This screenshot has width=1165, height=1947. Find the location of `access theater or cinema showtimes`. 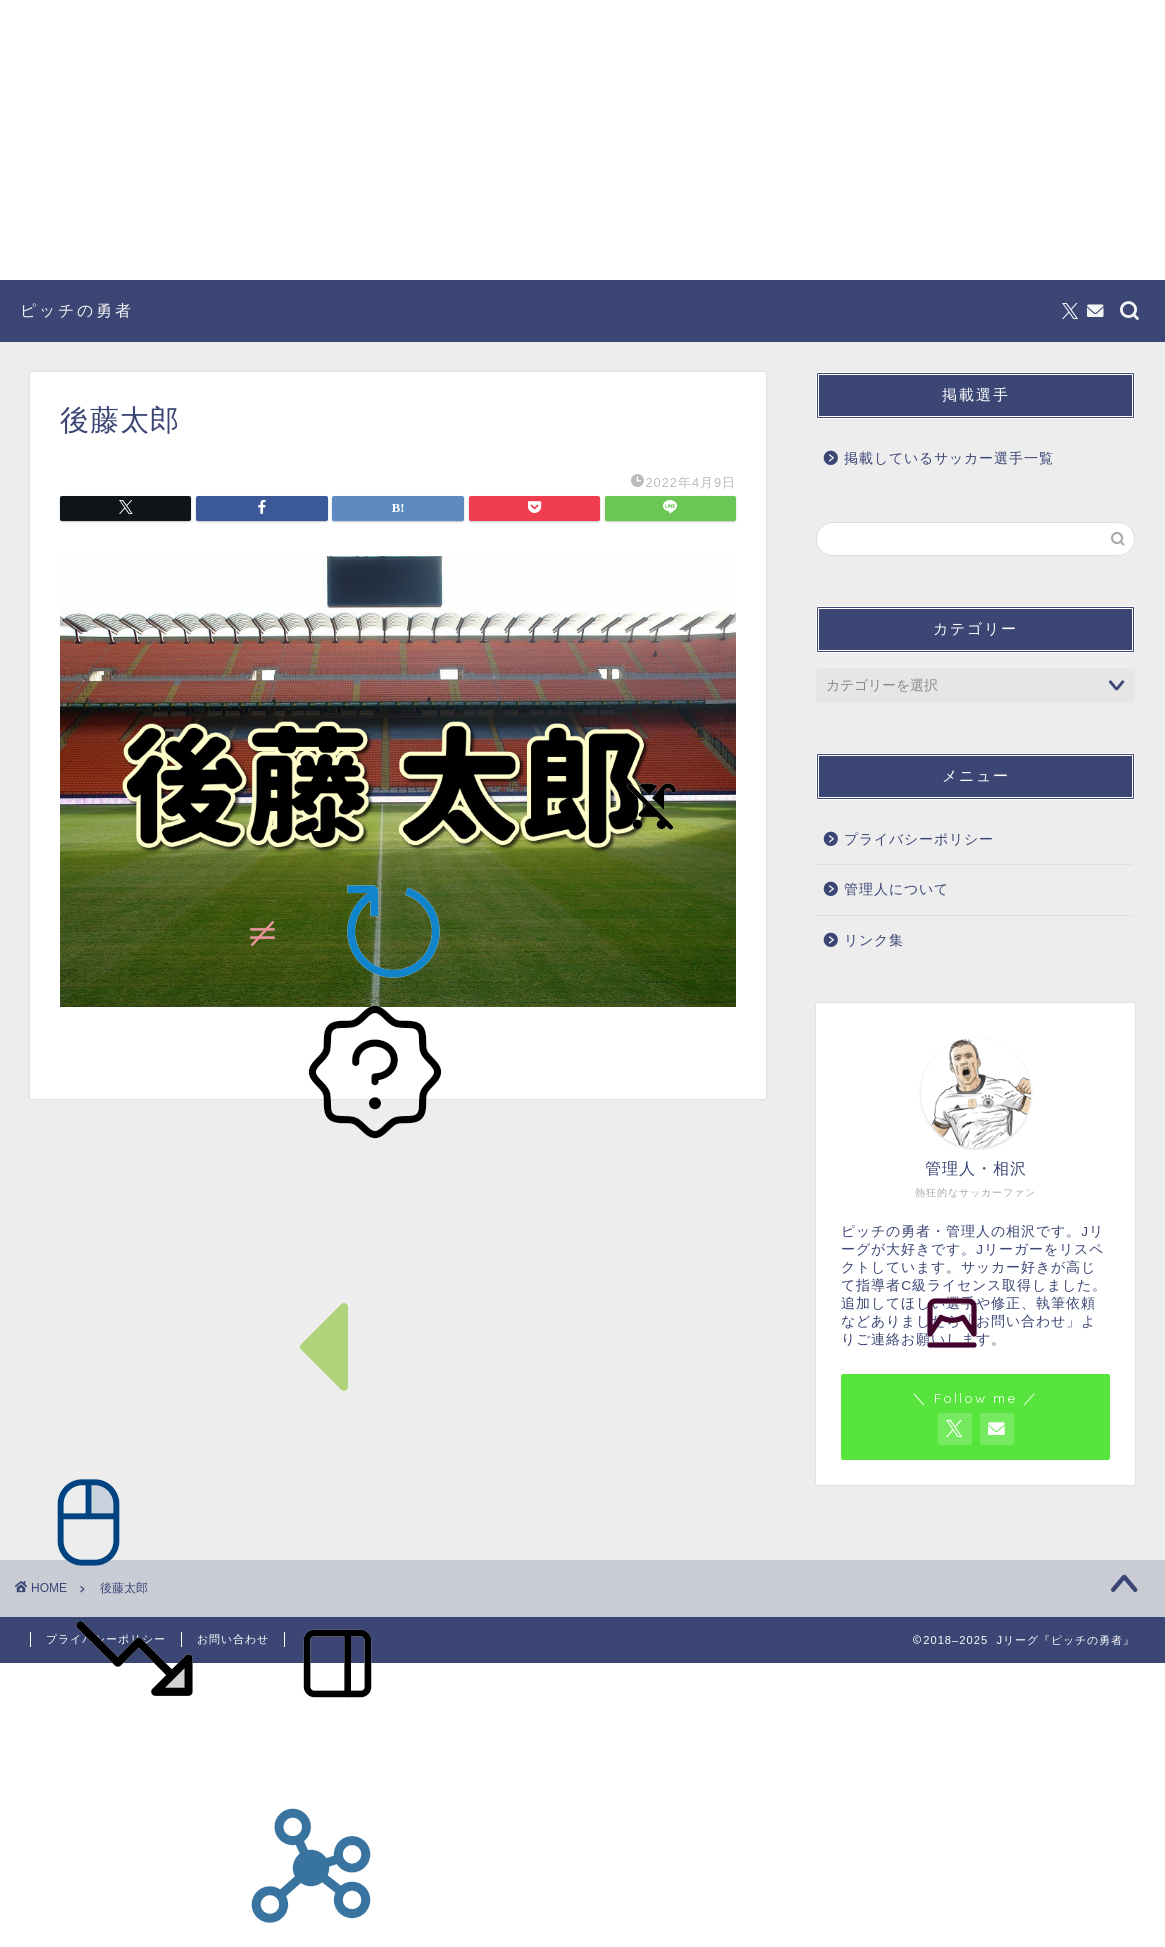

access theater or cinema showtimes is located at coordinates (952, 1323).